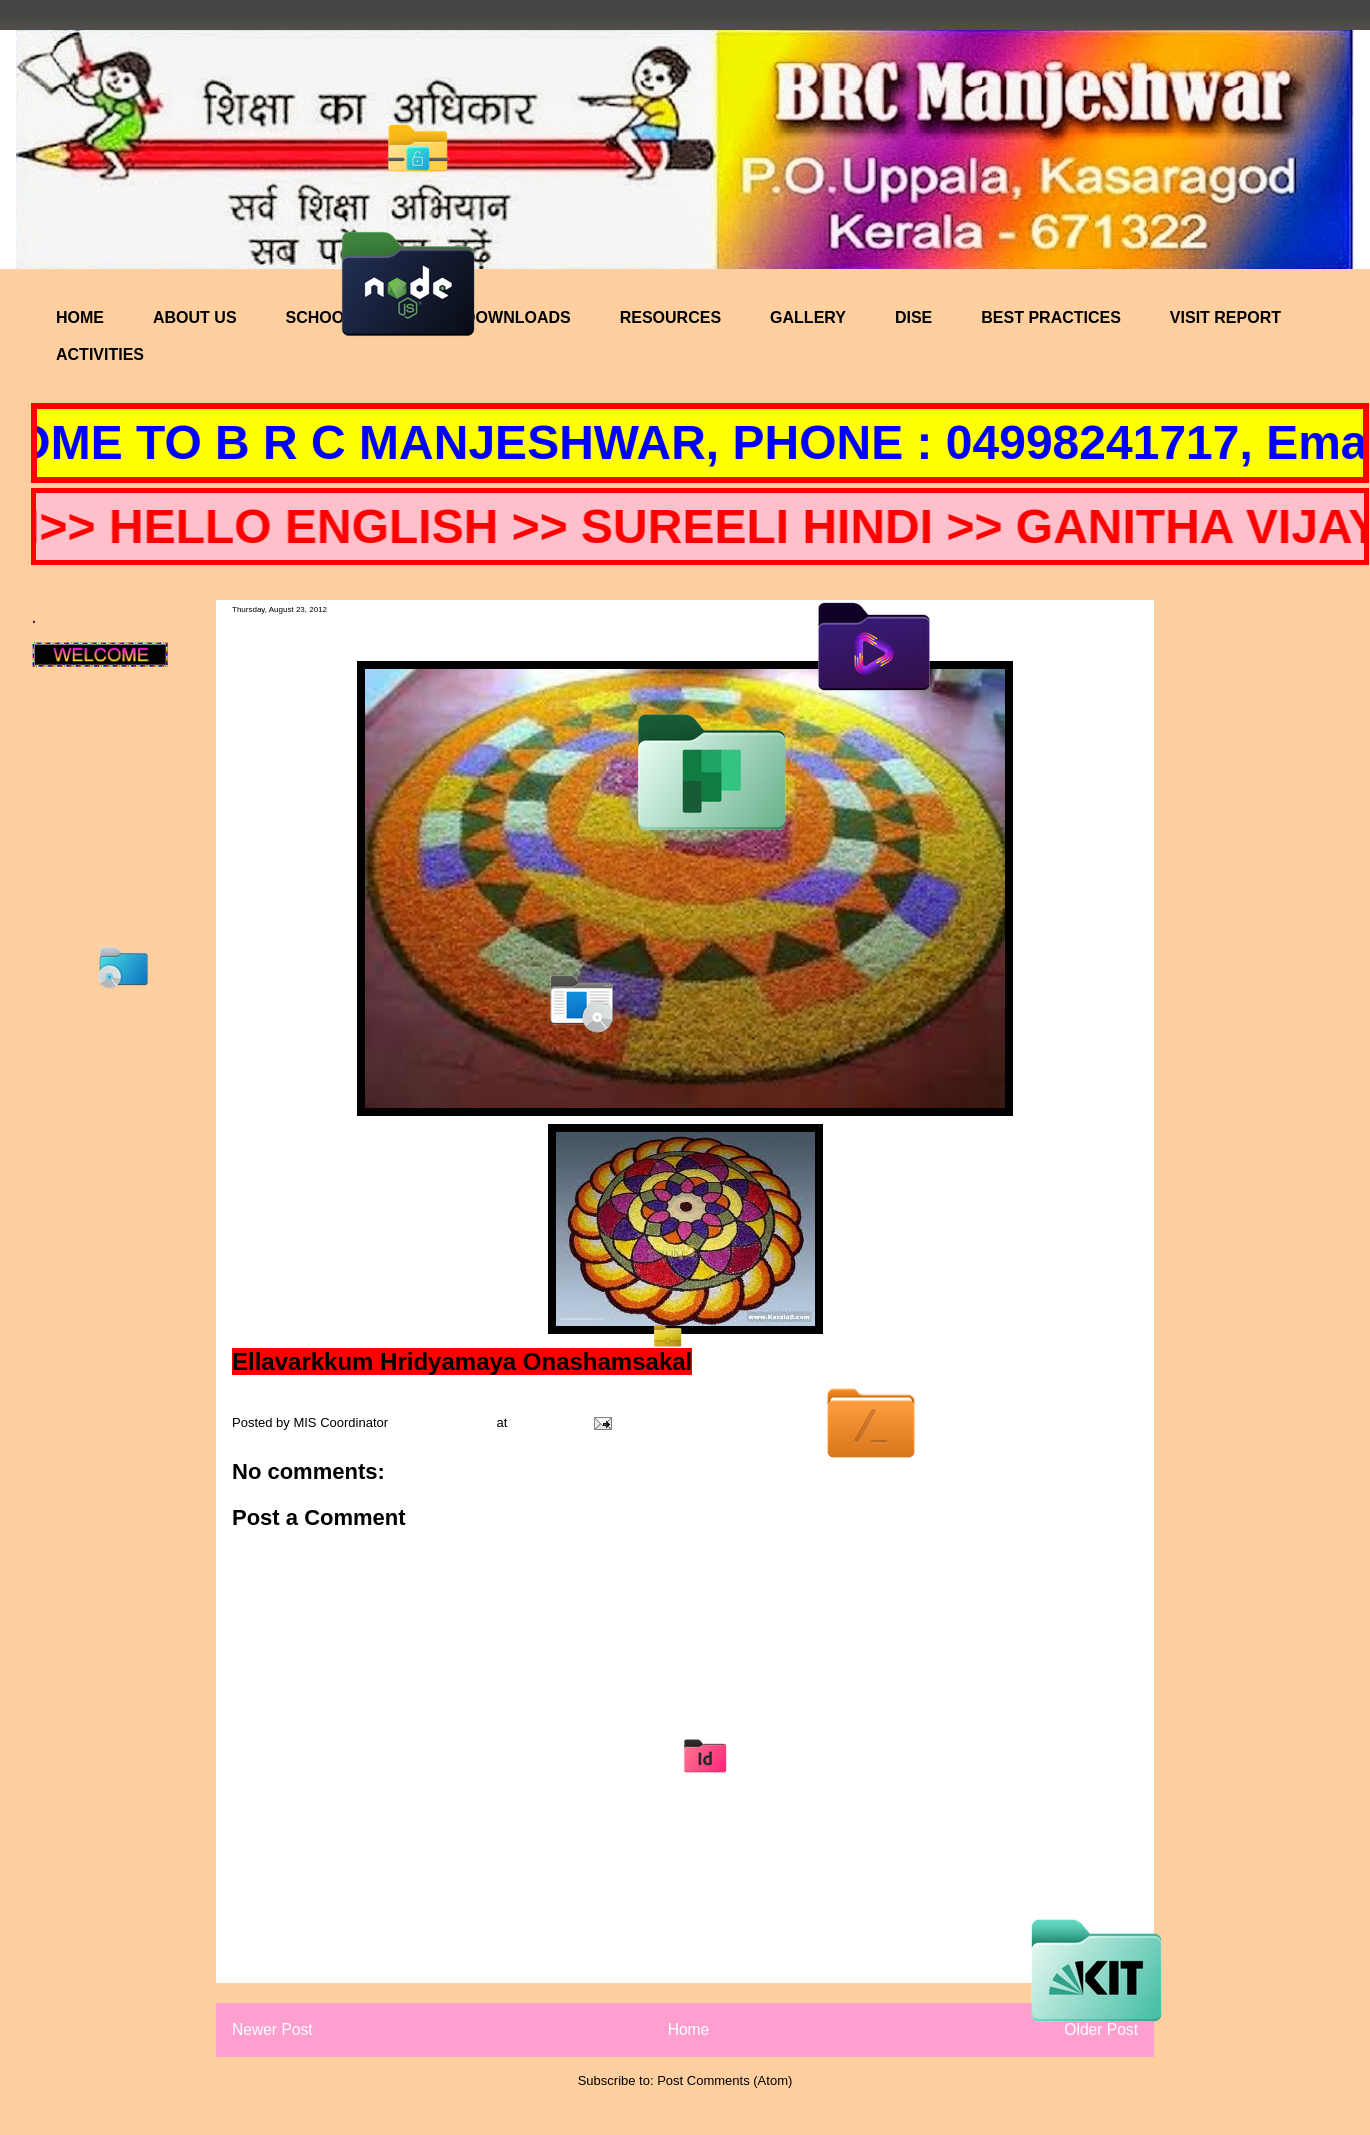 This screenshot has height=2135, width=1370. I want to click on access the root directory, so click(871, 1423).